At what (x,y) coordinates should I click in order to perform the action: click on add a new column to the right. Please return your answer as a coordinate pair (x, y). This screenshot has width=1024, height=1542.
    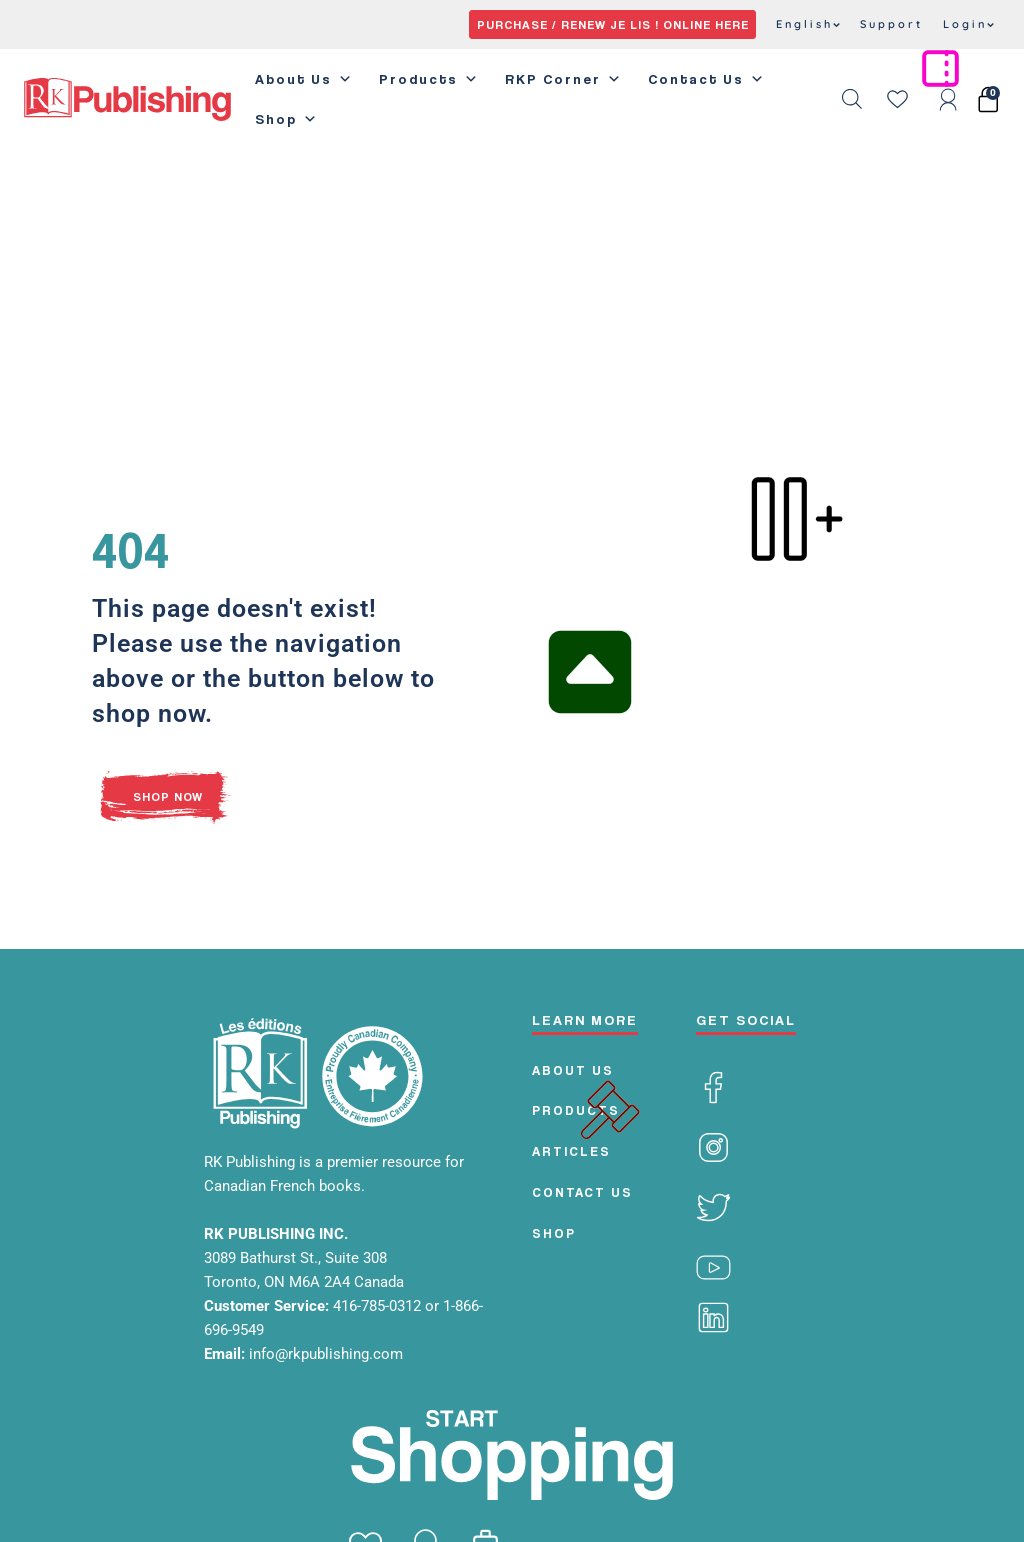
    Looking at the image, I should click on (790, 519).